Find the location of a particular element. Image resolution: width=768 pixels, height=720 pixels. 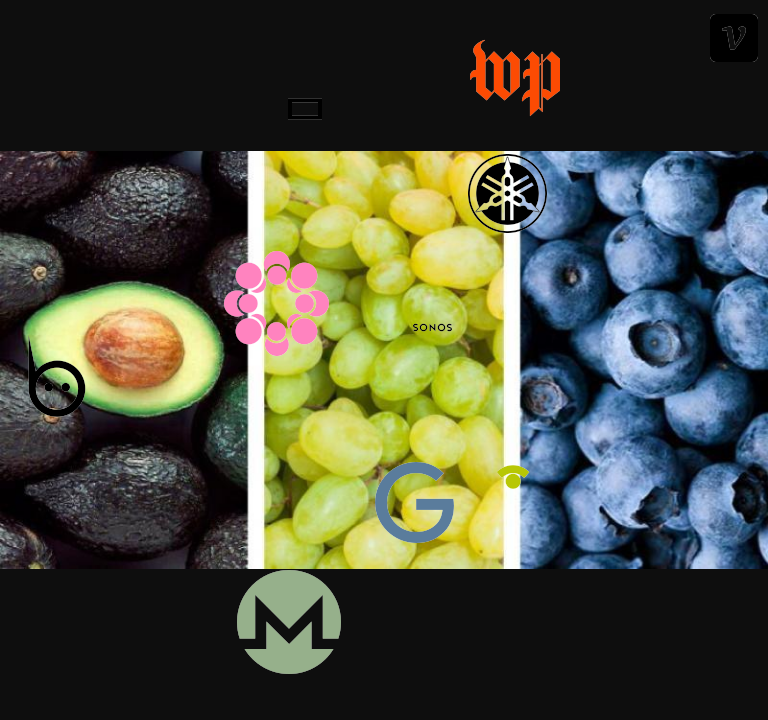

monero cryptocurrency logo is located at coordinates (289, 622).